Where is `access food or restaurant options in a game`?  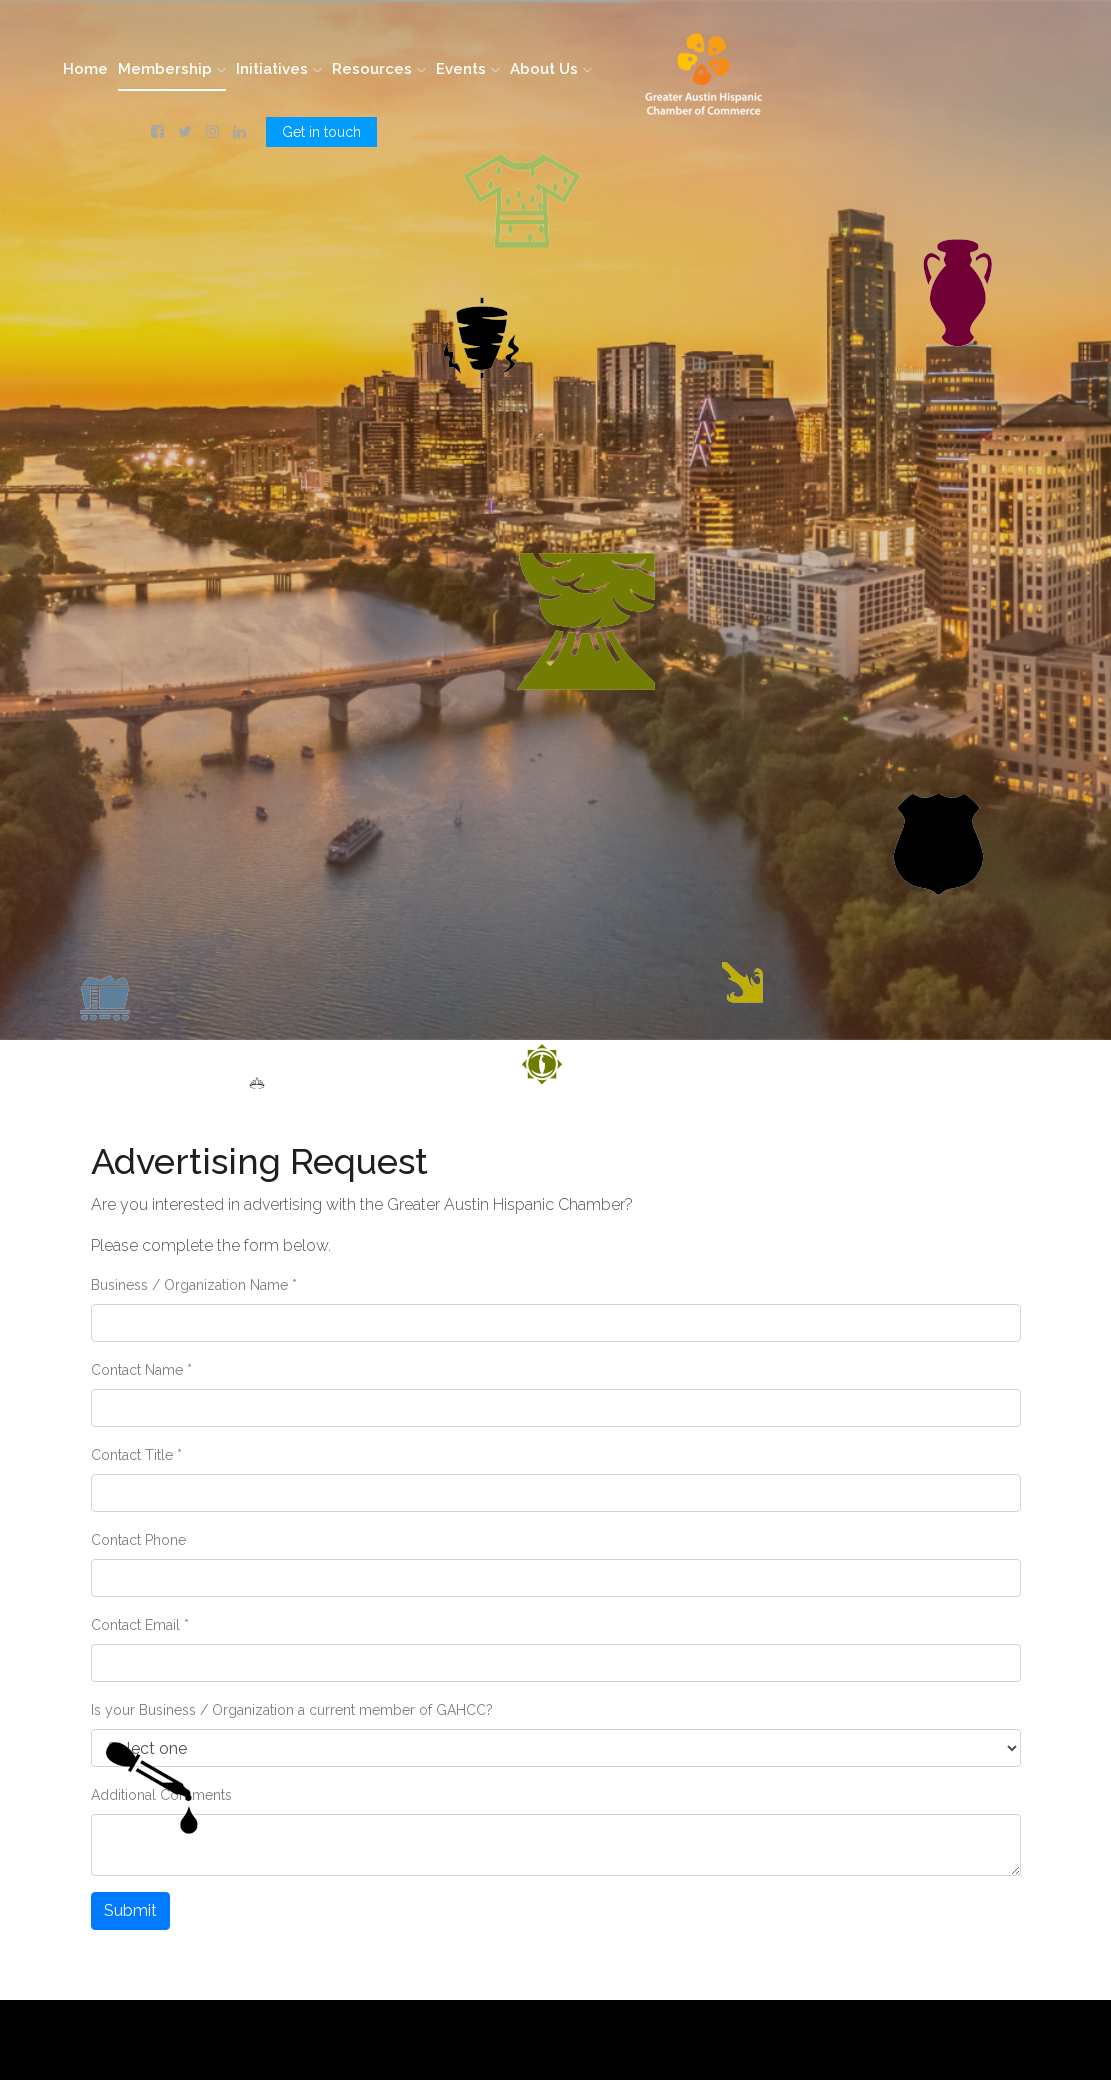 access food or restaurant options in a game is located at coordinates (482, 338).